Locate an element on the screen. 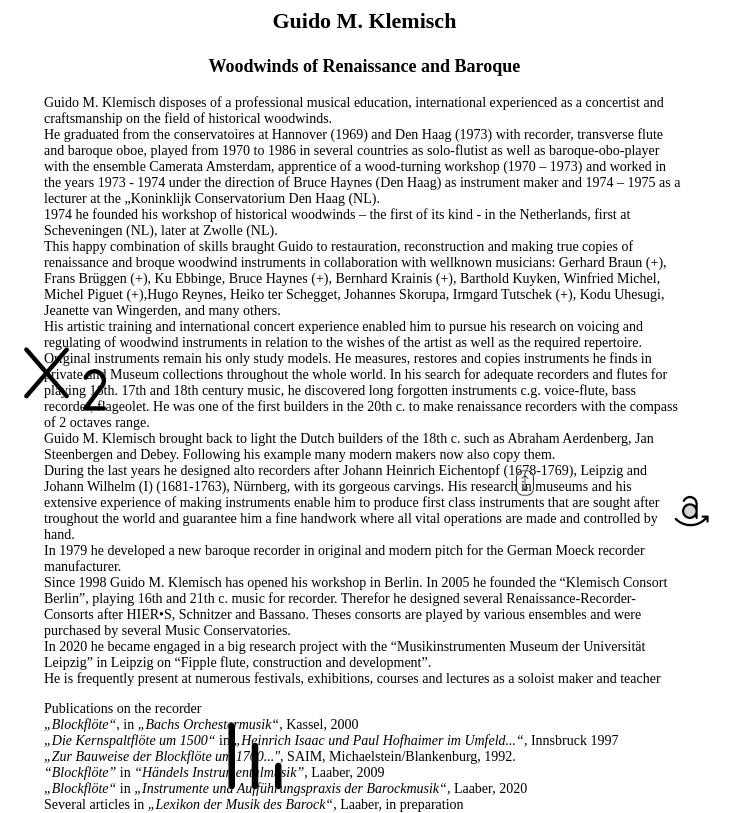 The image size is (736, 813). view declining metrics or statistics is located at coordinates (255, 756).